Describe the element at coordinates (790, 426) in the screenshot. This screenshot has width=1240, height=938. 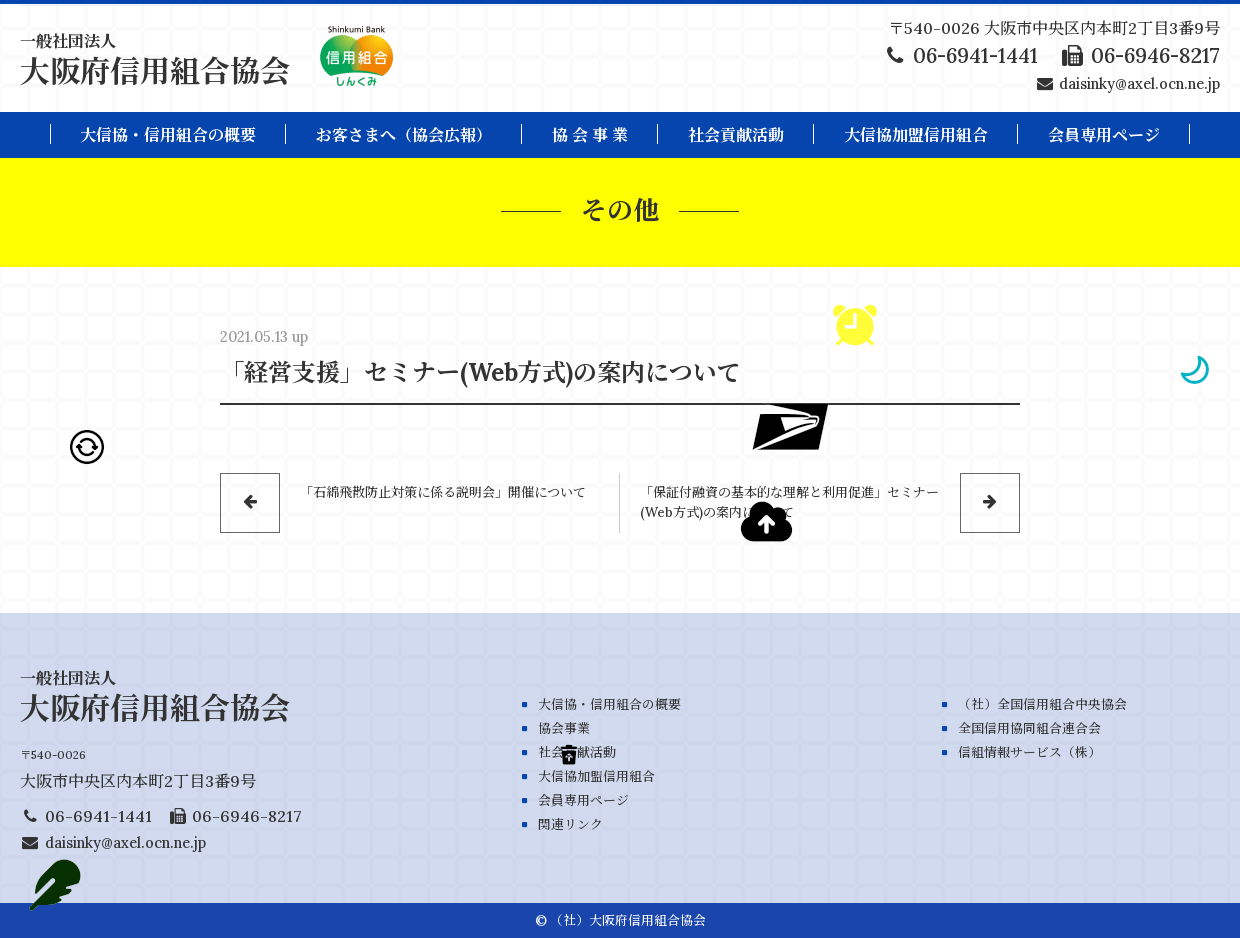
I see `united states postal service logo` at that location.